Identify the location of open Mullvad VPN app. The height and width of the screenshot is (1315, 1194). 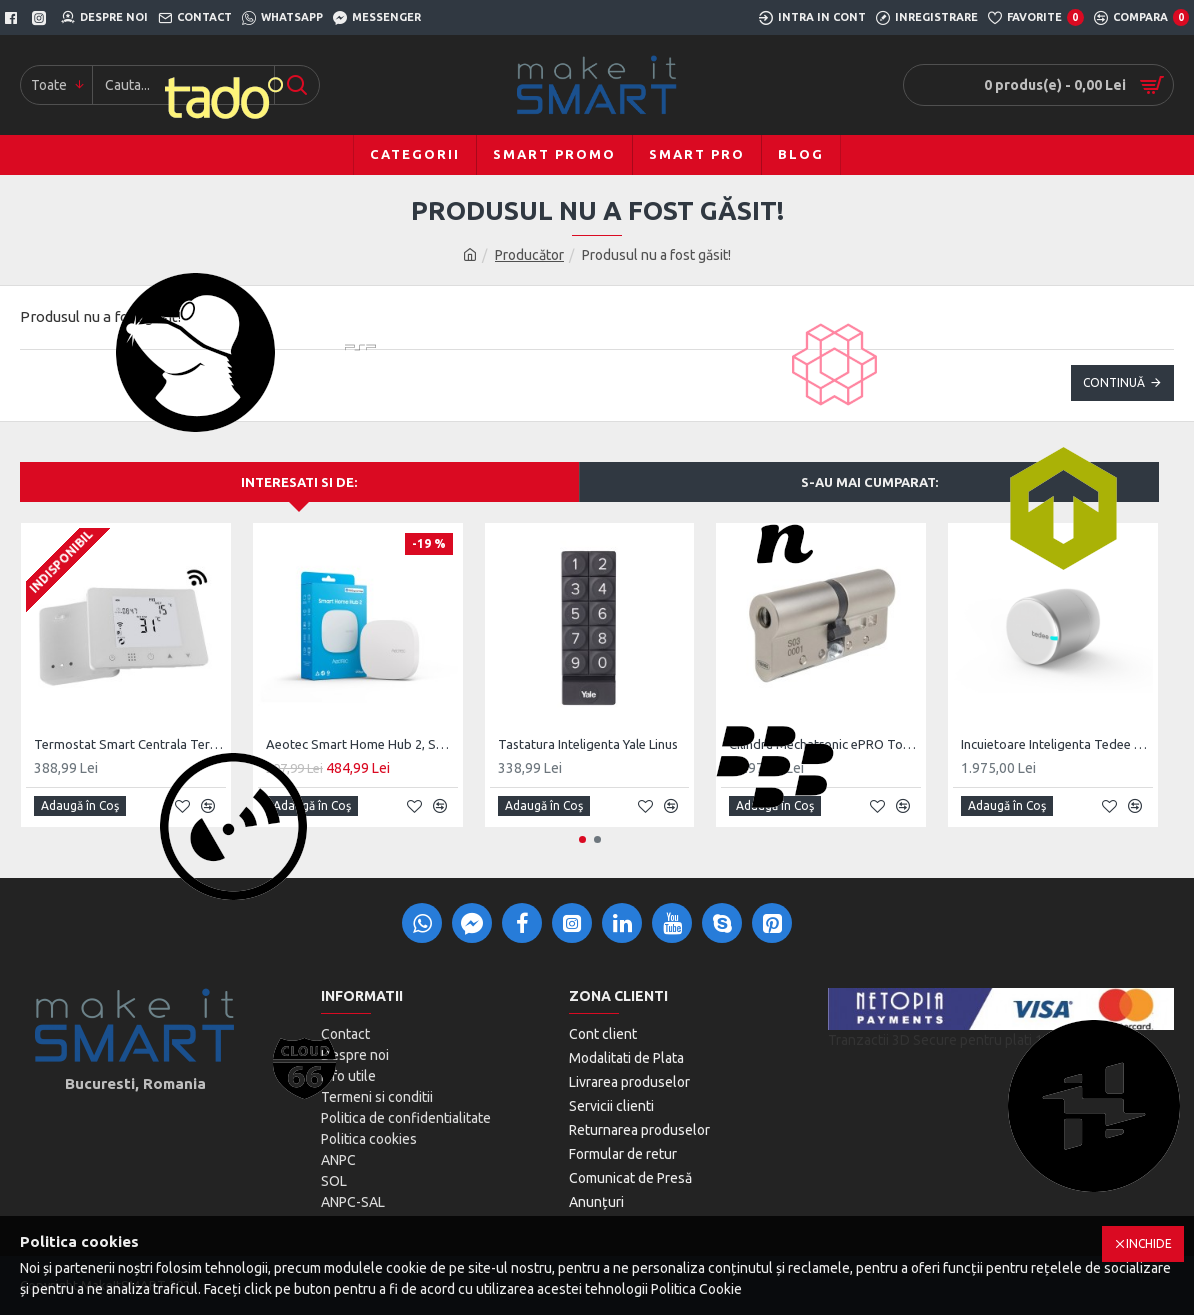
(195, 352).